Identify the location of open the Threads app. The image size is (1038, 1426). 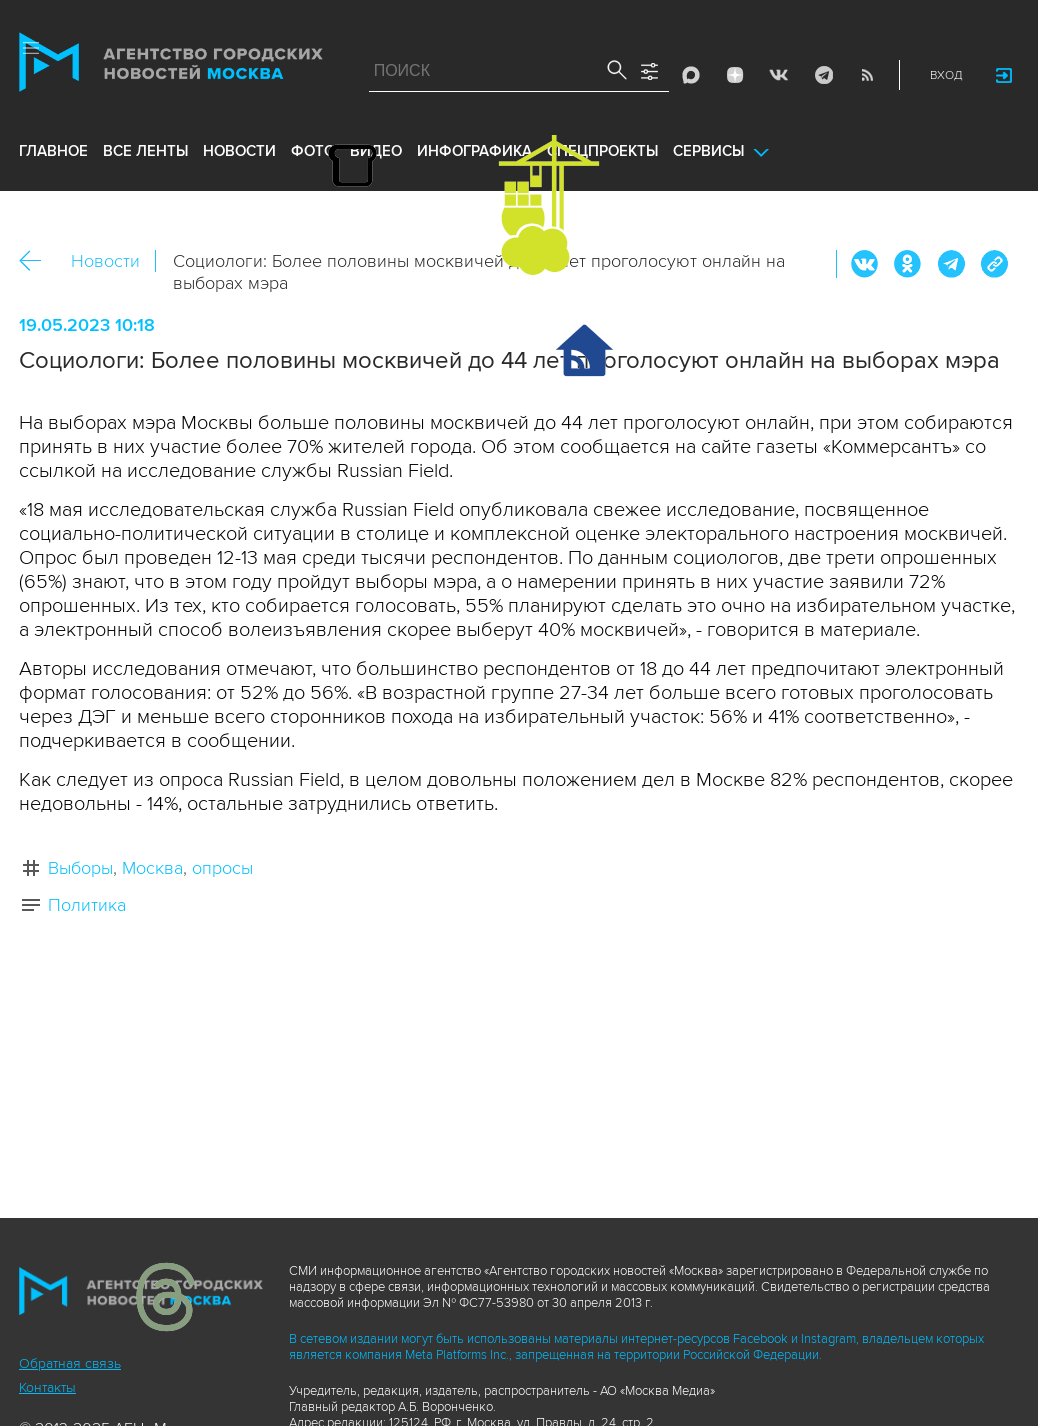
(166, 1297).